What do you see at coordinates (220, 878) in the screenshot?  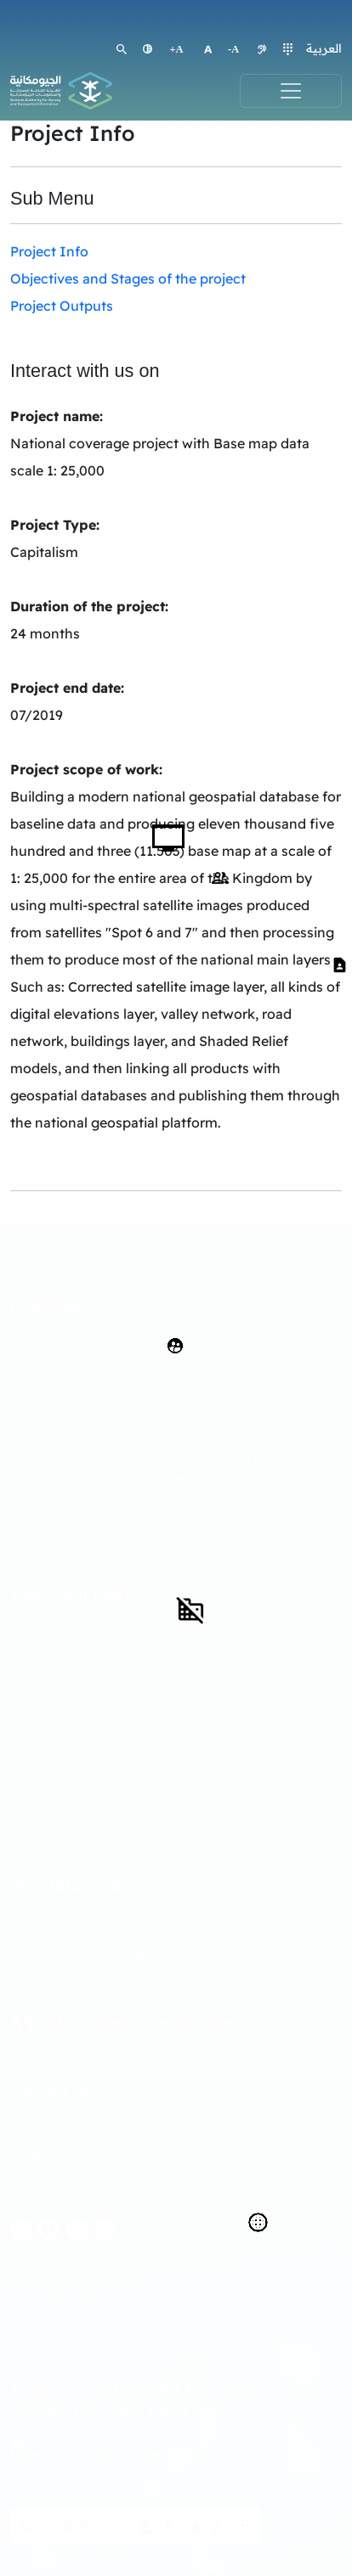 I see `view group members` at bounding box center [220, 878].